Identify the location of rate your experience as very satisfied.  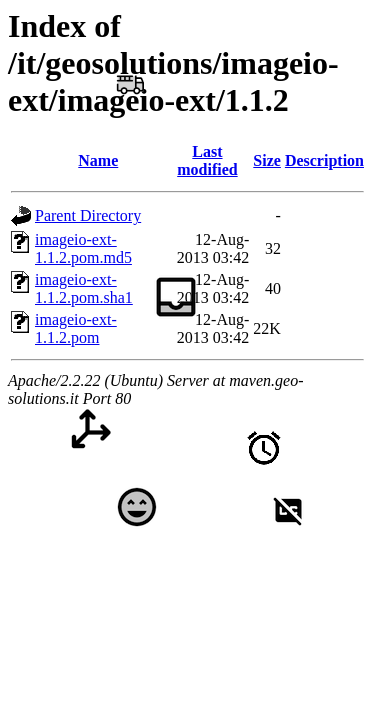
(137, 507).